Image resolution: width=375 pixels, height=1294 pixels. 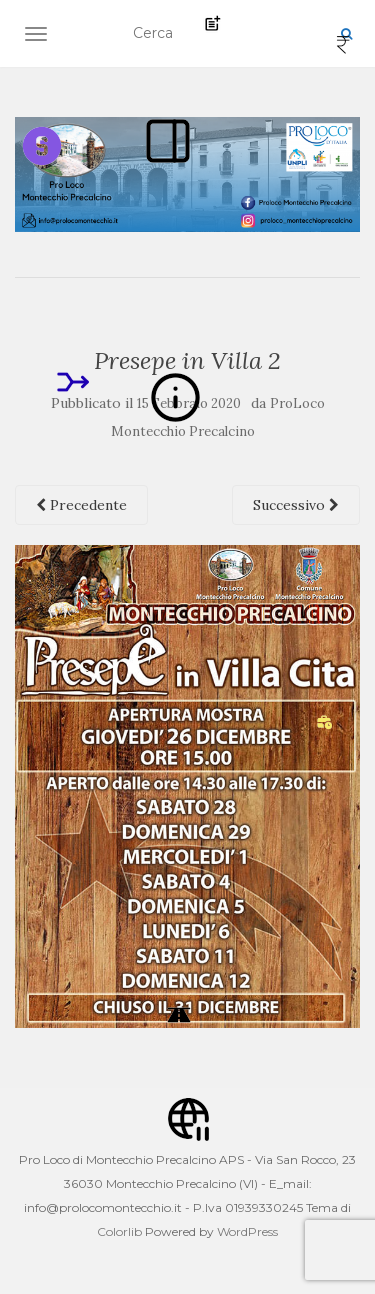 I want to click on toggle right sidebar panel, so click(x=168, y=141).